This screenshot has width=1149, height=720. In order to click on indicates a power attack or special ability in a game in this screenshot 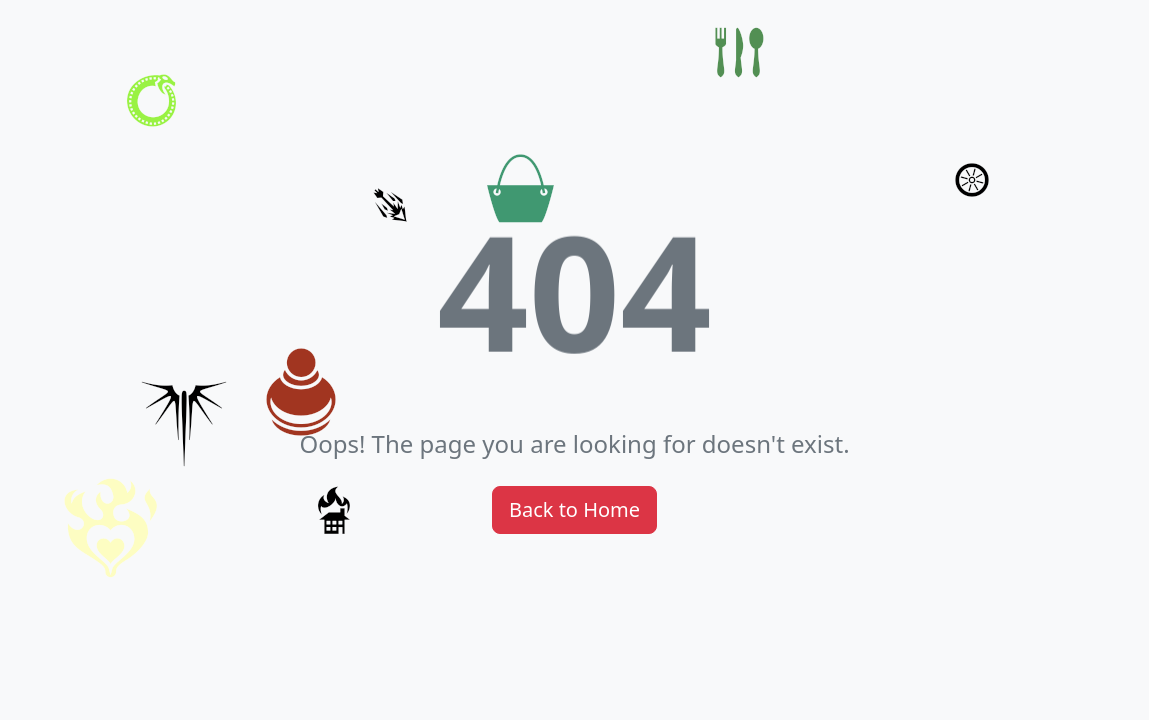, I will do `click(390, 205)`.